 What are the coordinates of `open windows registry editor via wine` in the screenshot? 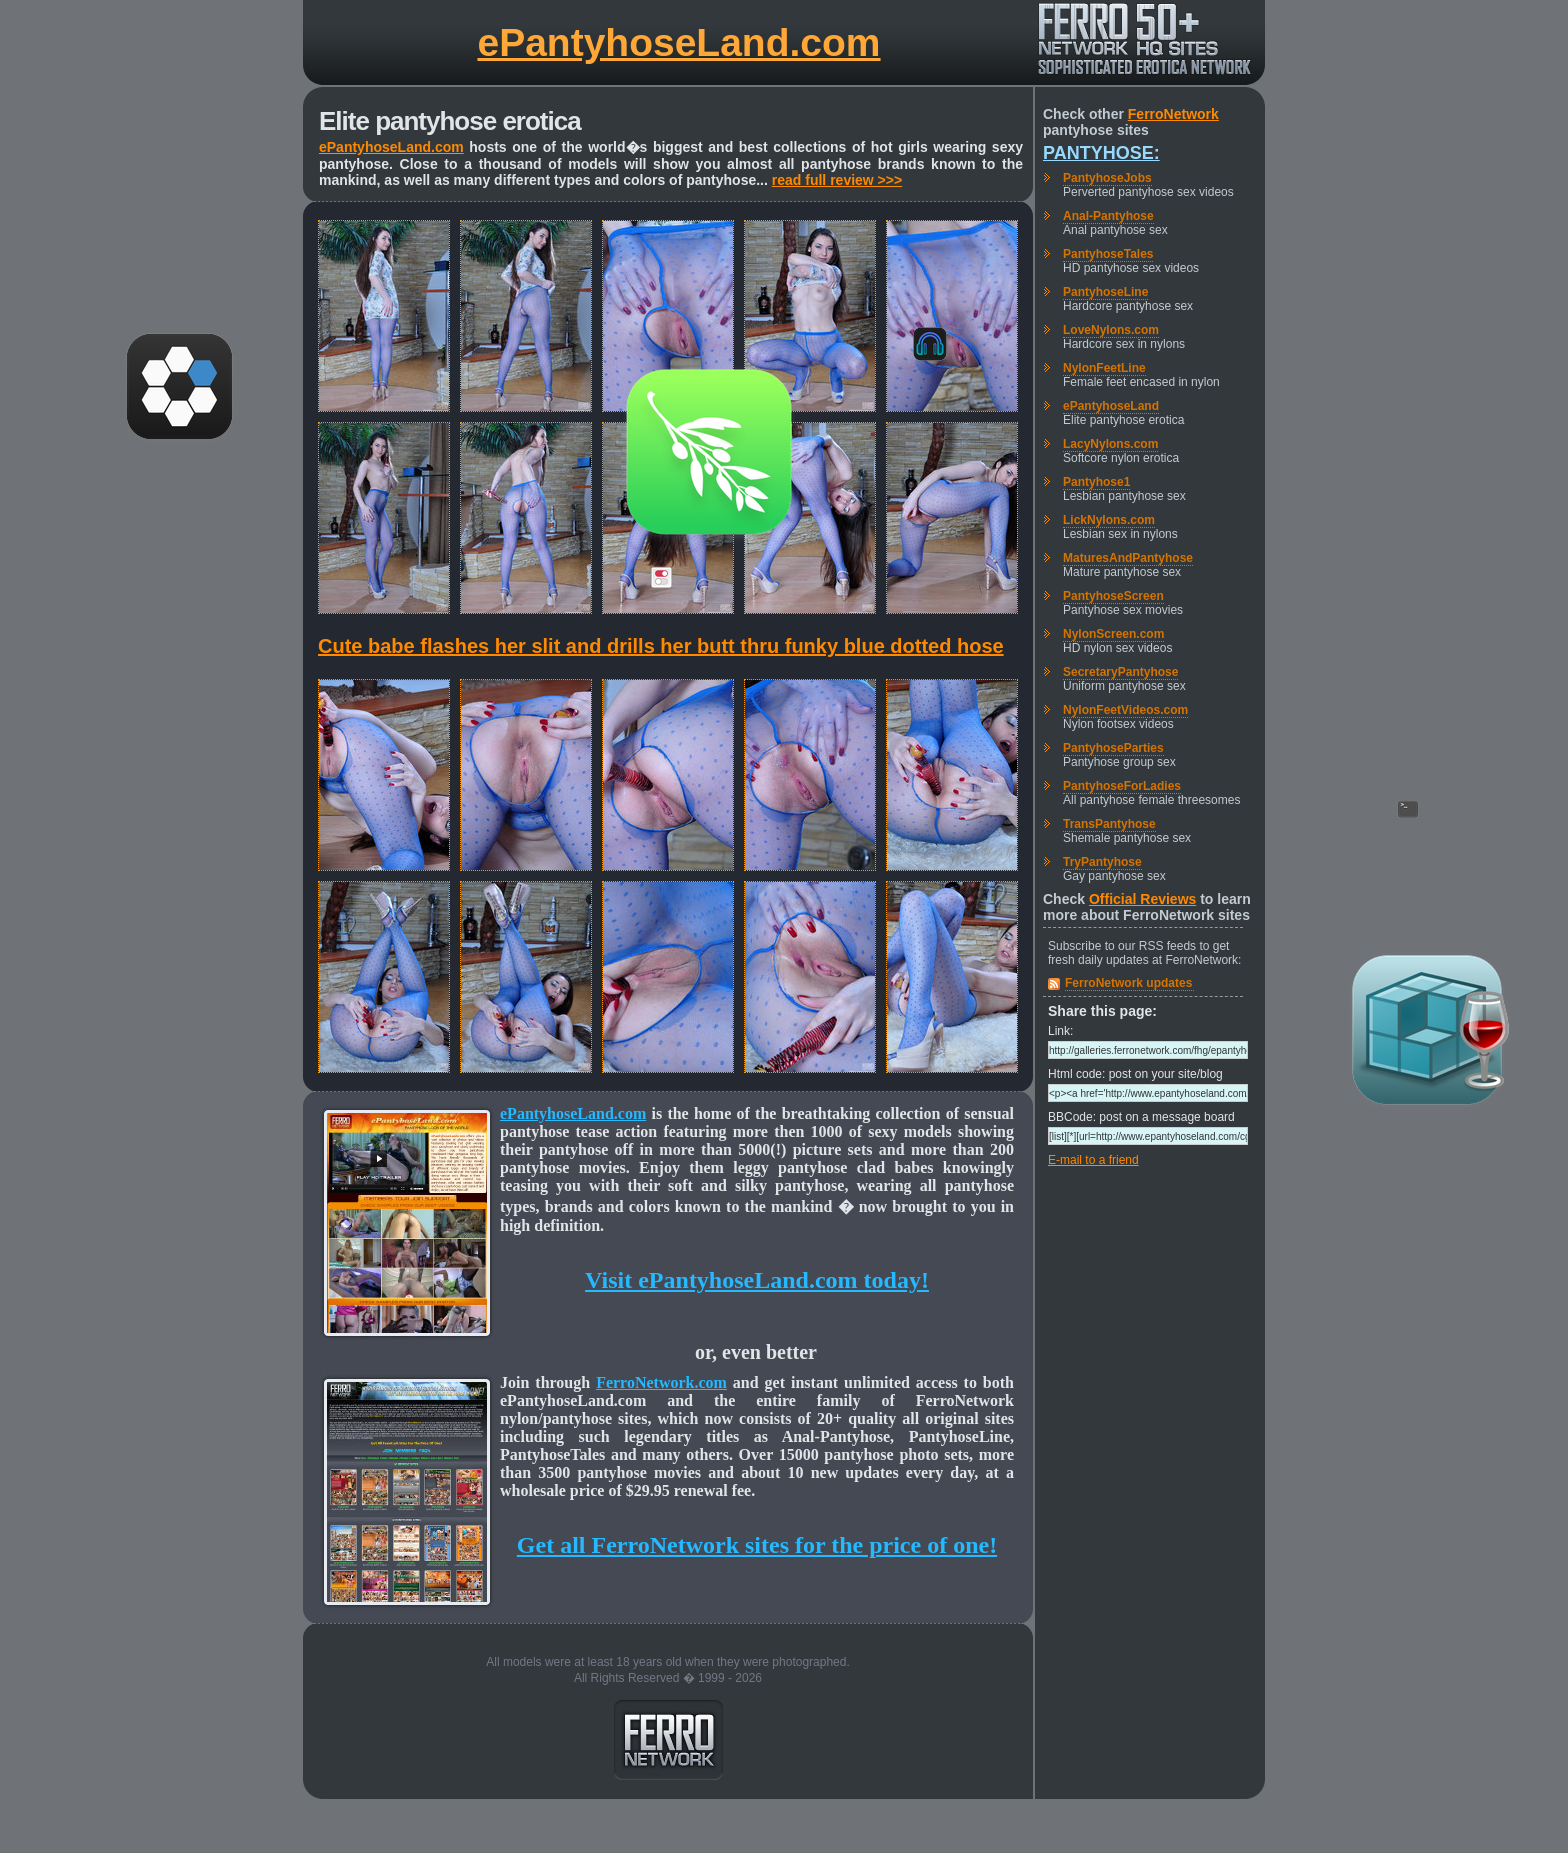 It's located at (1427, 1030).